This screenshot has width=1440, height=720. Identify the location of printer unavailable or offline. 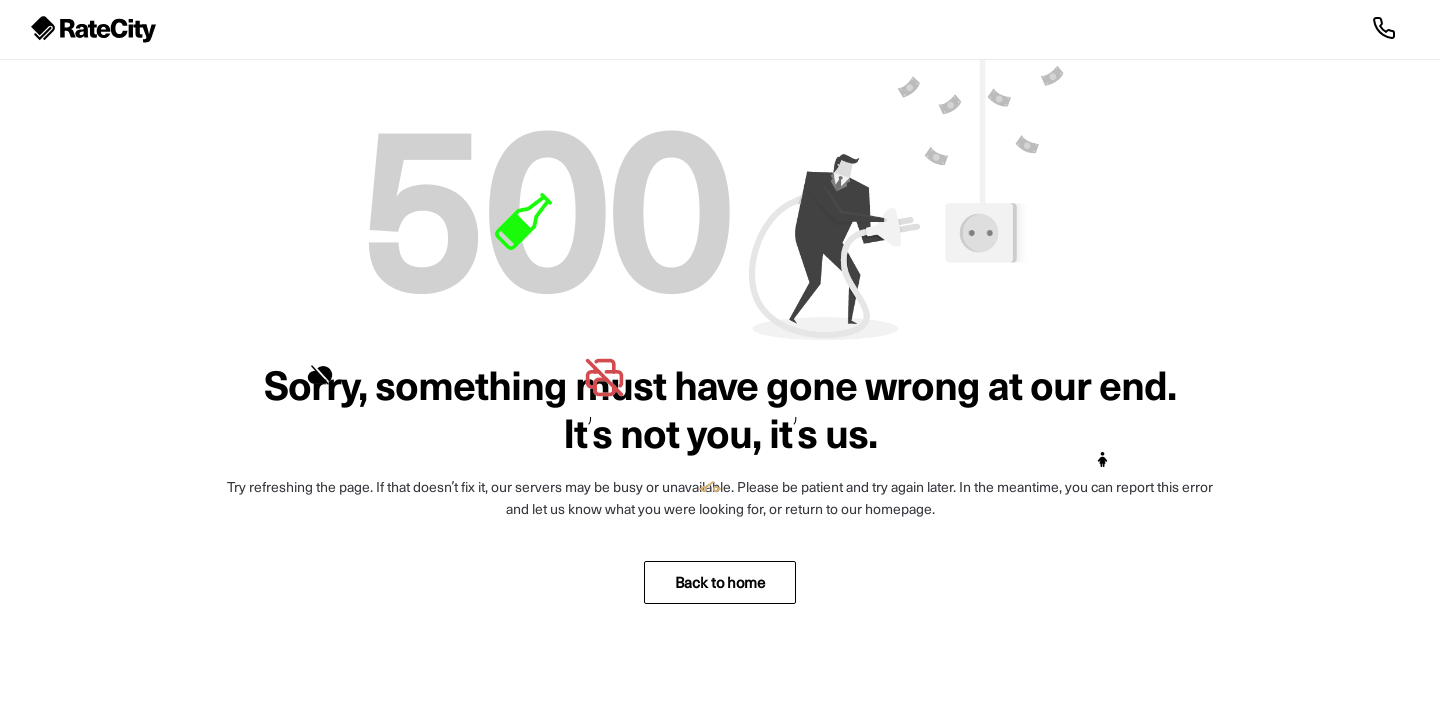
(604, 377).